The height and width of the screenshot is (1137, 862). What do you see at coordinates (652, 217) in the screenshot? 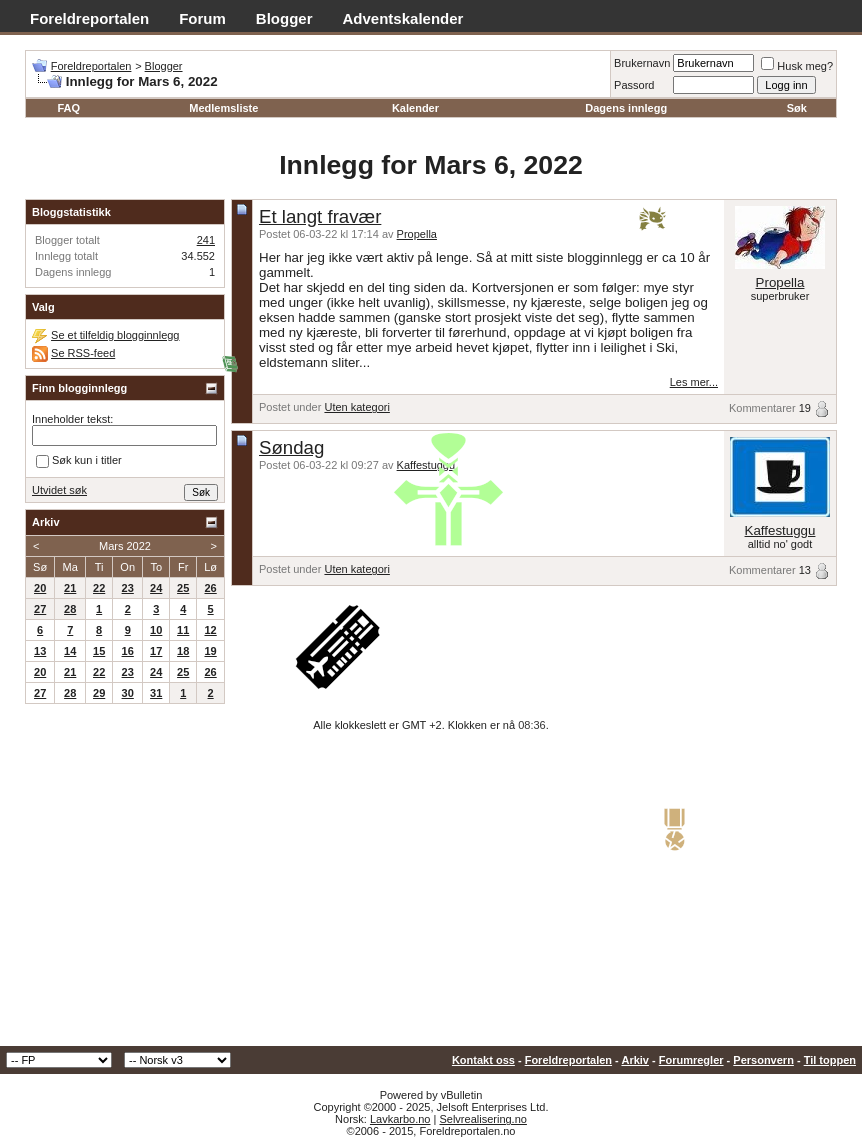
I see `axolotl character or mascot icon` at bounding box center [652, 217].